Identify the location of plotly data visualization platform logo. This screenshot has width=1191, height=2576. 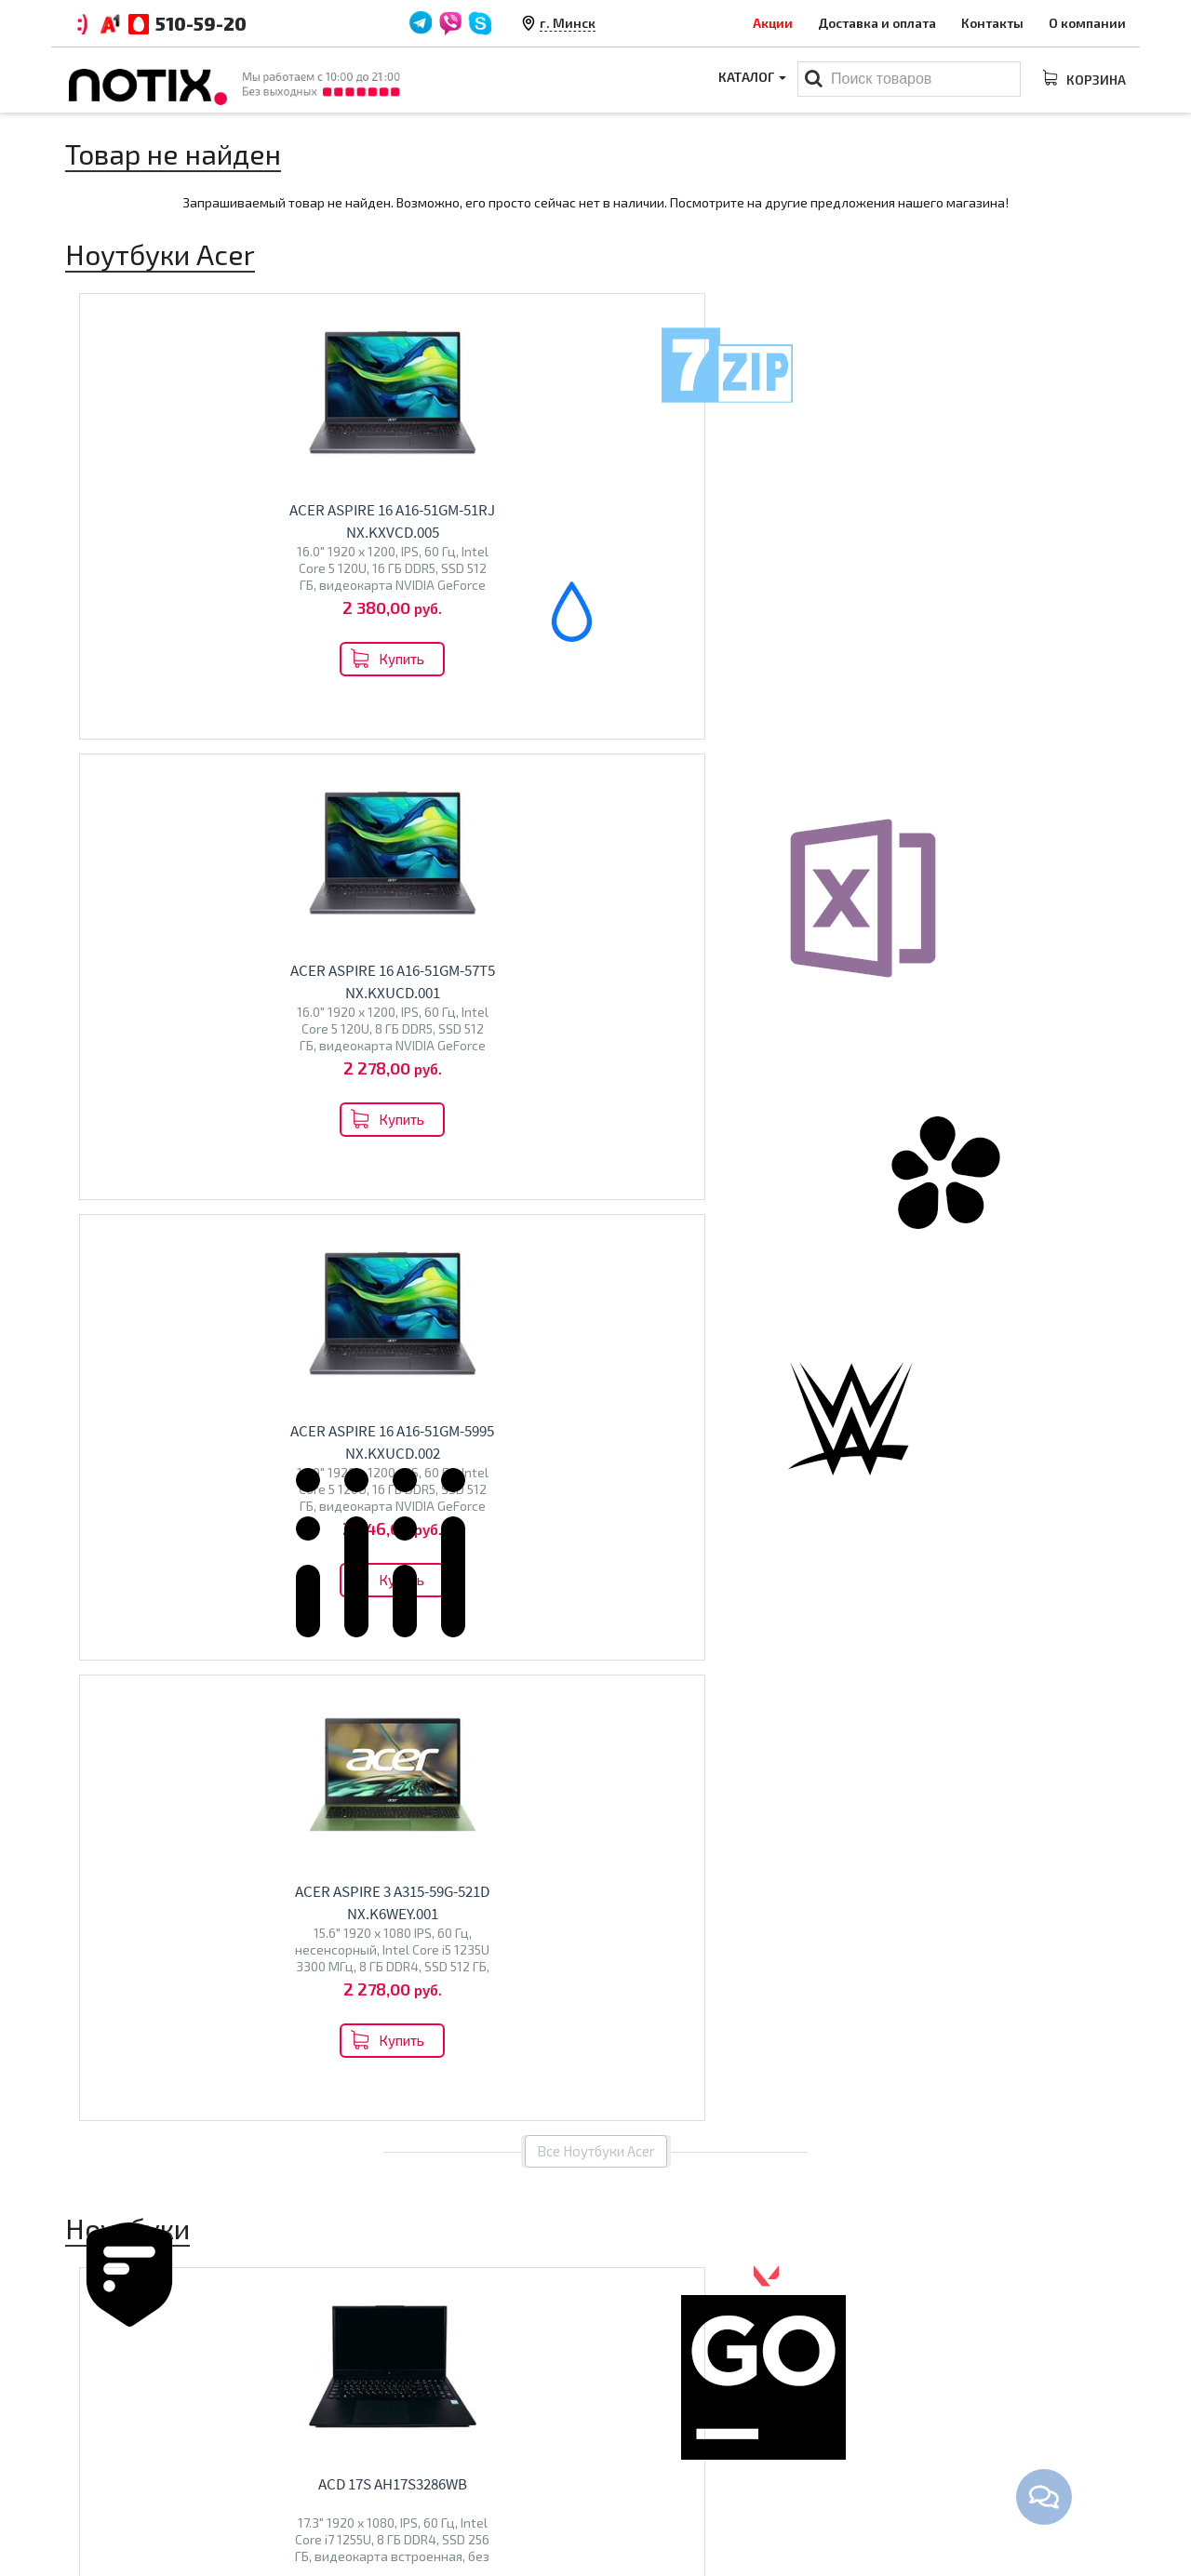
(381, 1553).